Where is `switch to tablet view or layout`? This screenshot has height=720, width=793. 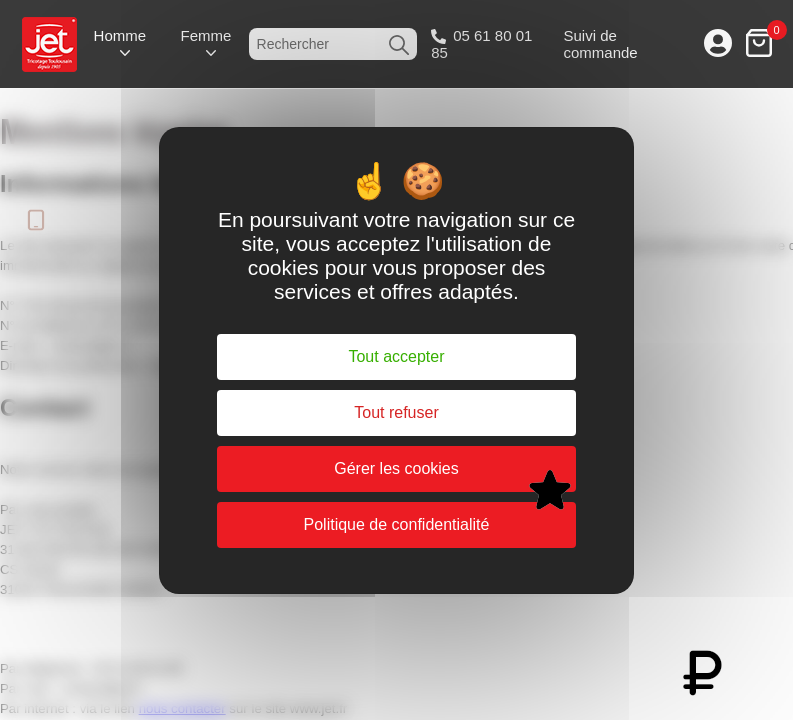 switch to tablet view or layout is located at coordinates (36, 220).